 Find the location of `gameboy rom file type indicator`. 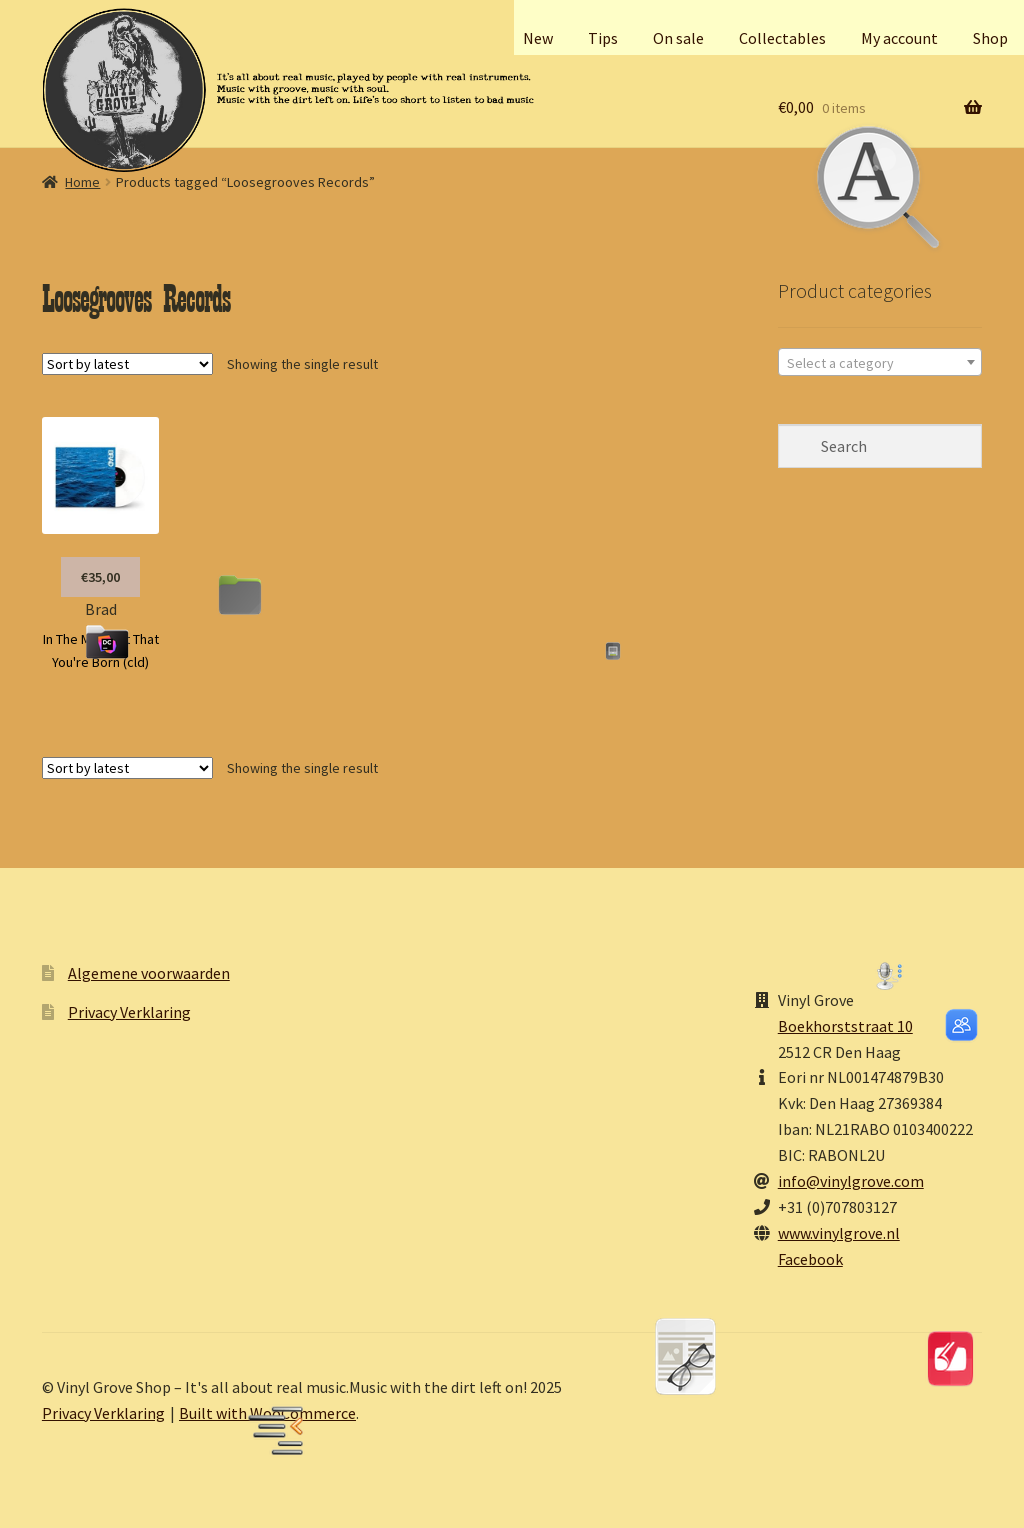

gameboy rom file type indicator is located at coordinates (613, 651).